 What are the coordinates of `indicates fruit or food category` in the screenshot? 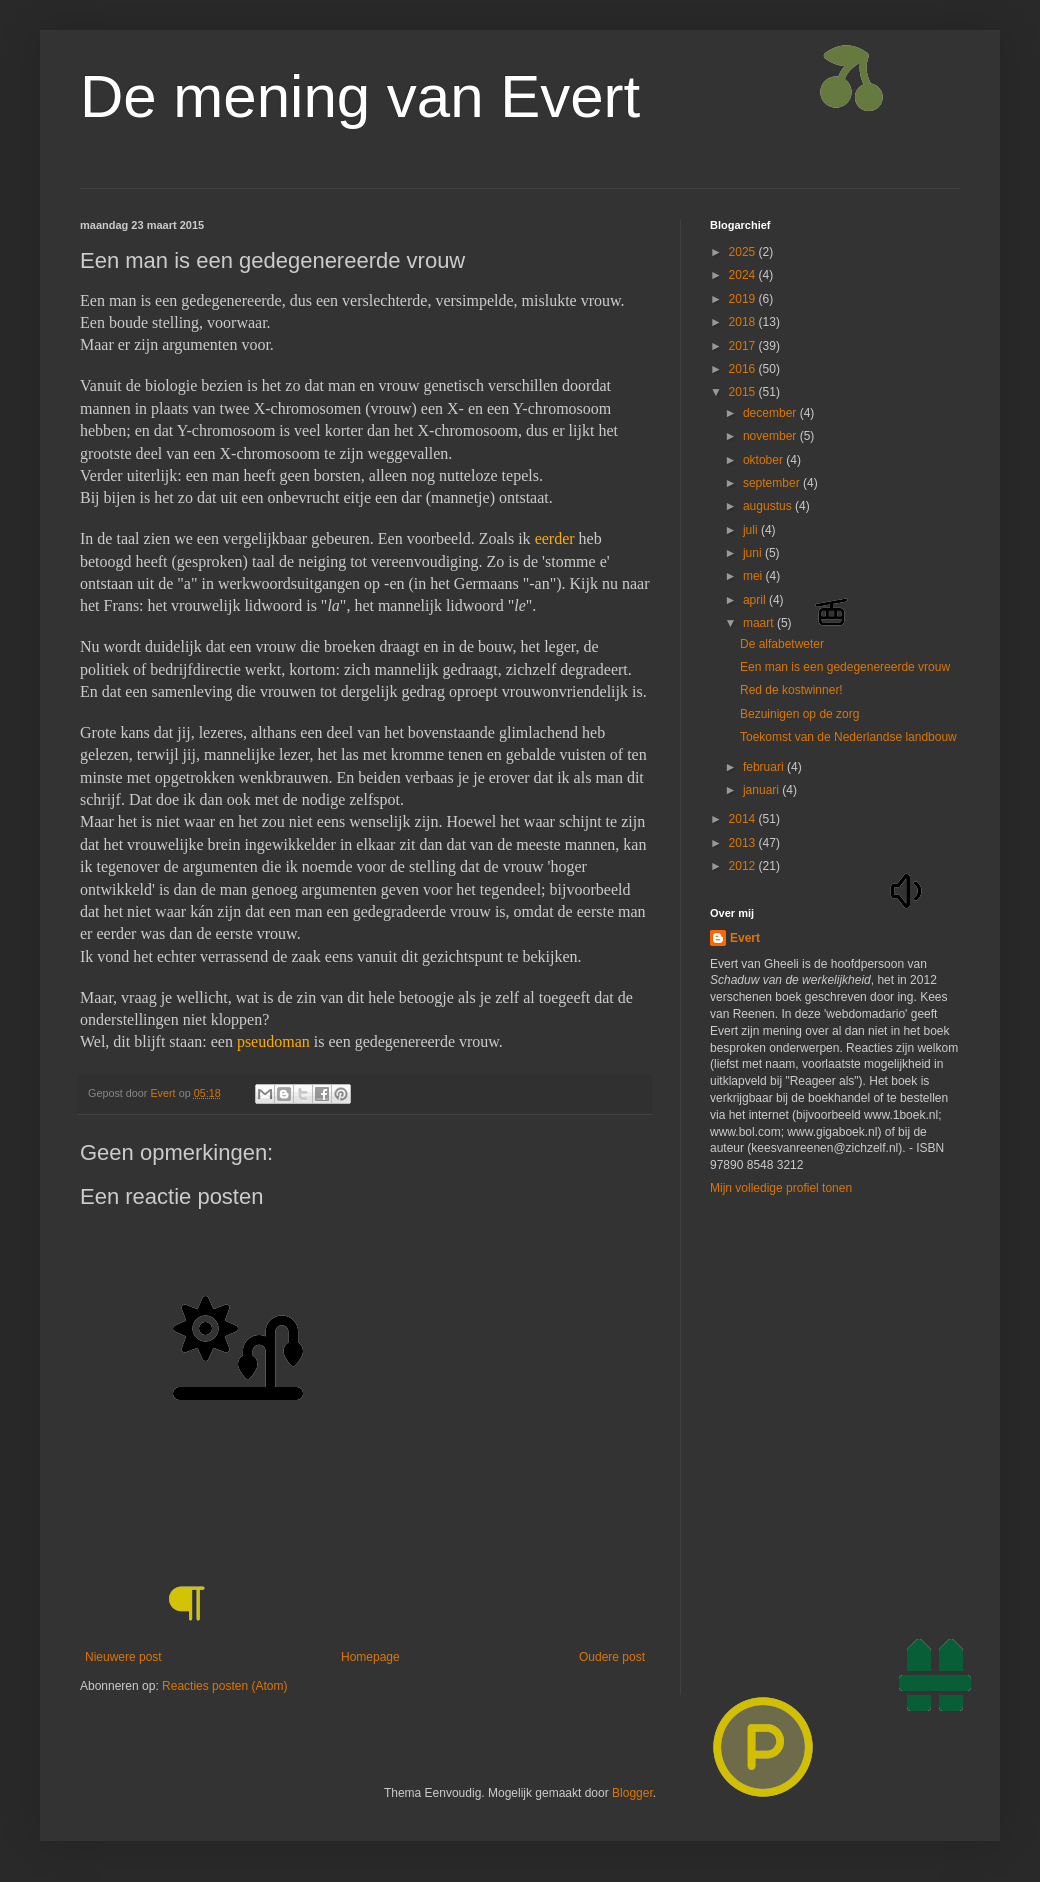 It's located at (851, 76).